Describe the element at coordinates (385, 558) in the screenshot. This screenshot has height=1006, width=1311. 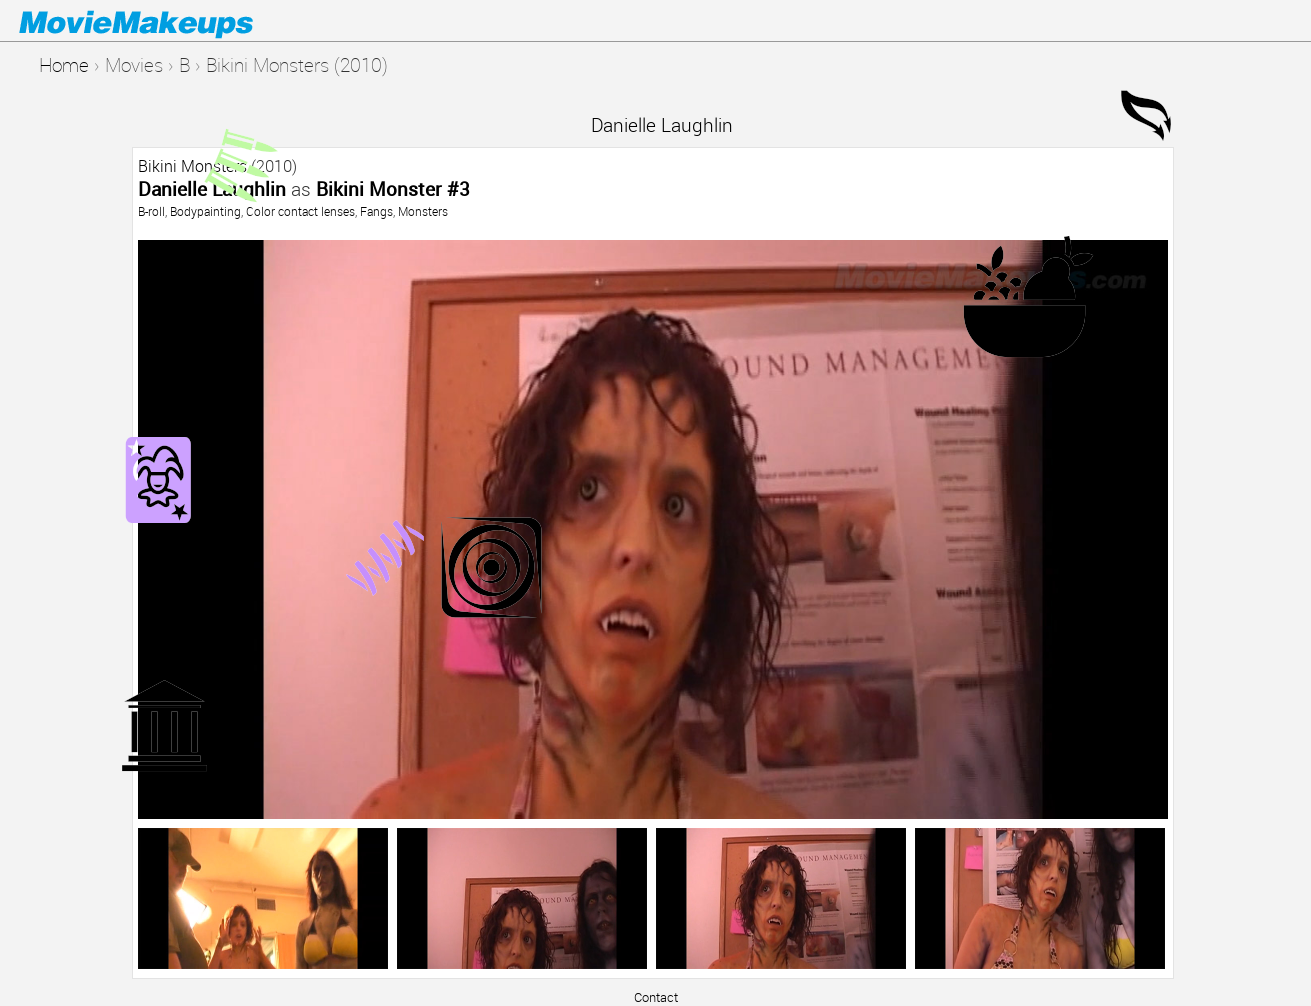
I see `indicates spring physics or bounce effect` at that location.